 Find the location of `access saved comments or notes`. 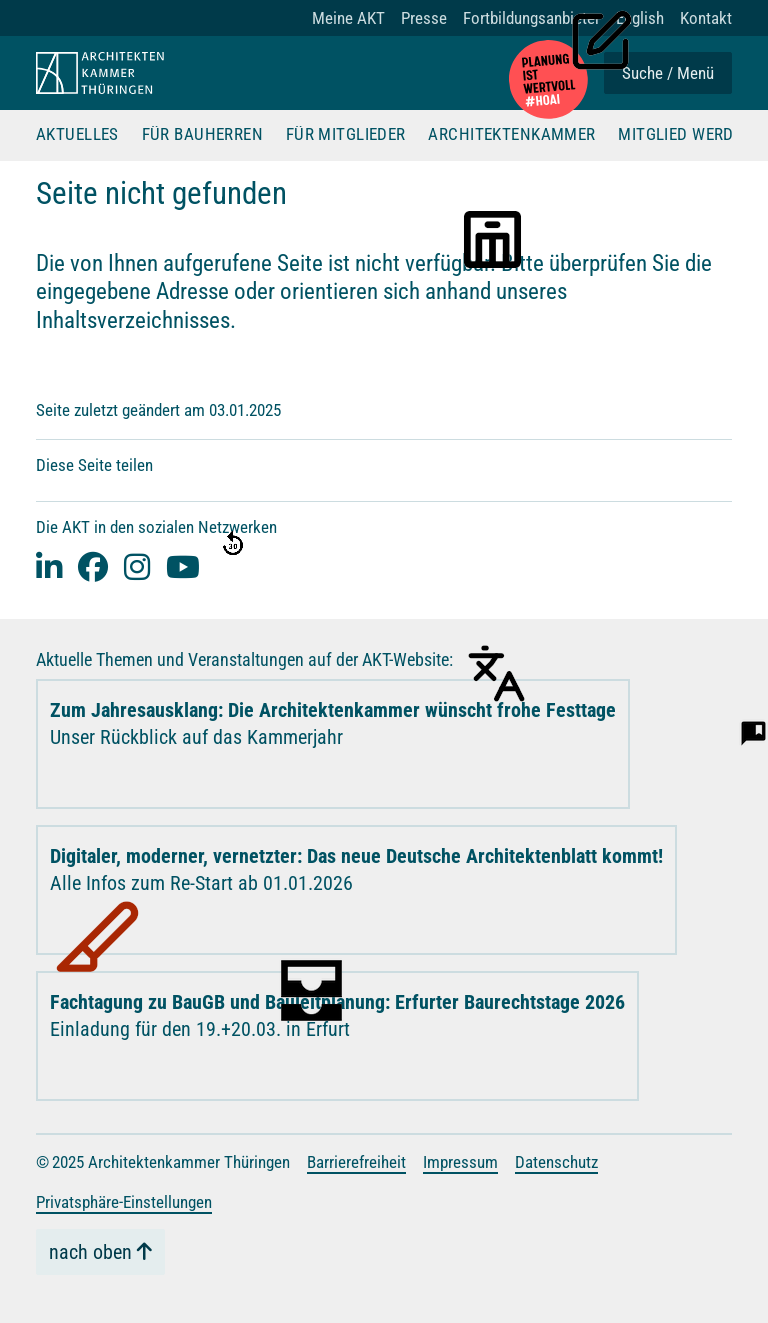

access saved comments or notes is located at coordinates (753, 733).